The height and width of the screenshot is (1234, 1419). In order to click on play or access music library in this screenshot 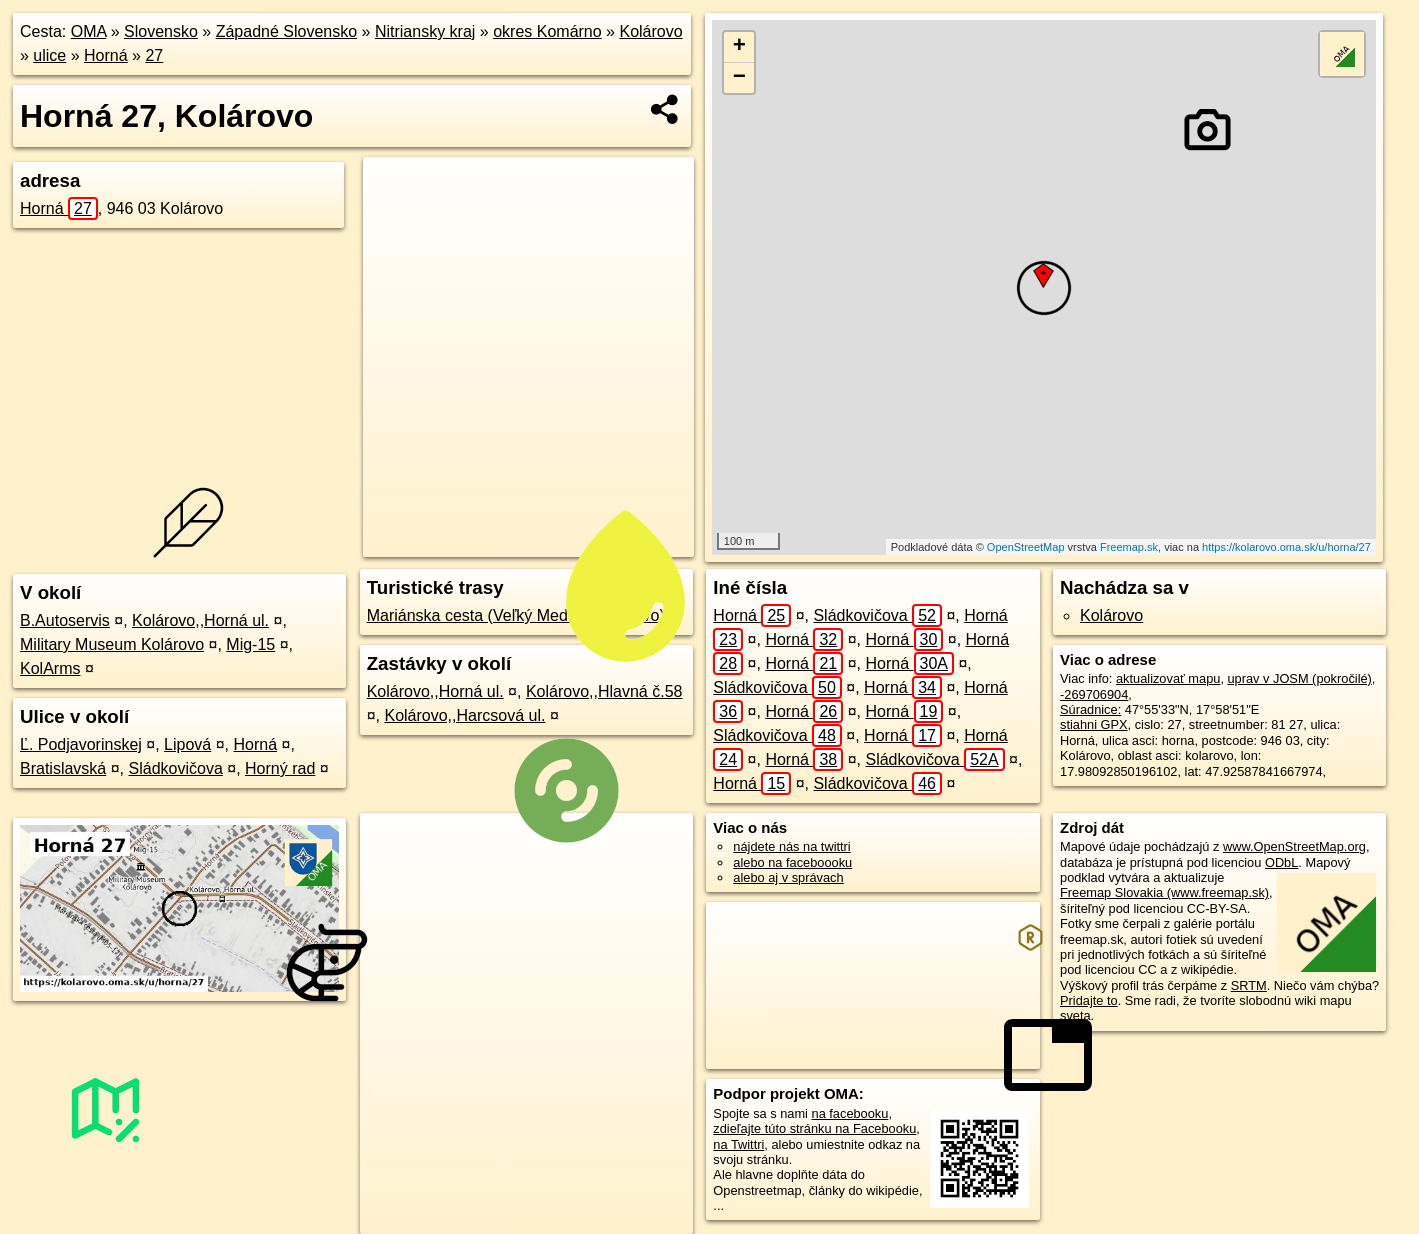, I will do `click(566, 790)`.